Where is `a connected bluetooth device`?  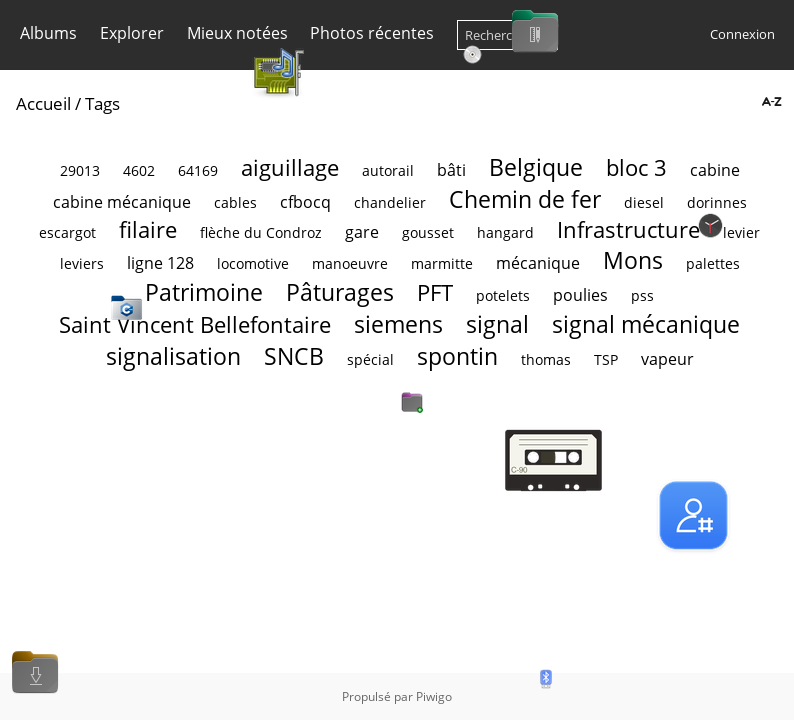
a connected bluetooth device is located at coordinates (546, 679).